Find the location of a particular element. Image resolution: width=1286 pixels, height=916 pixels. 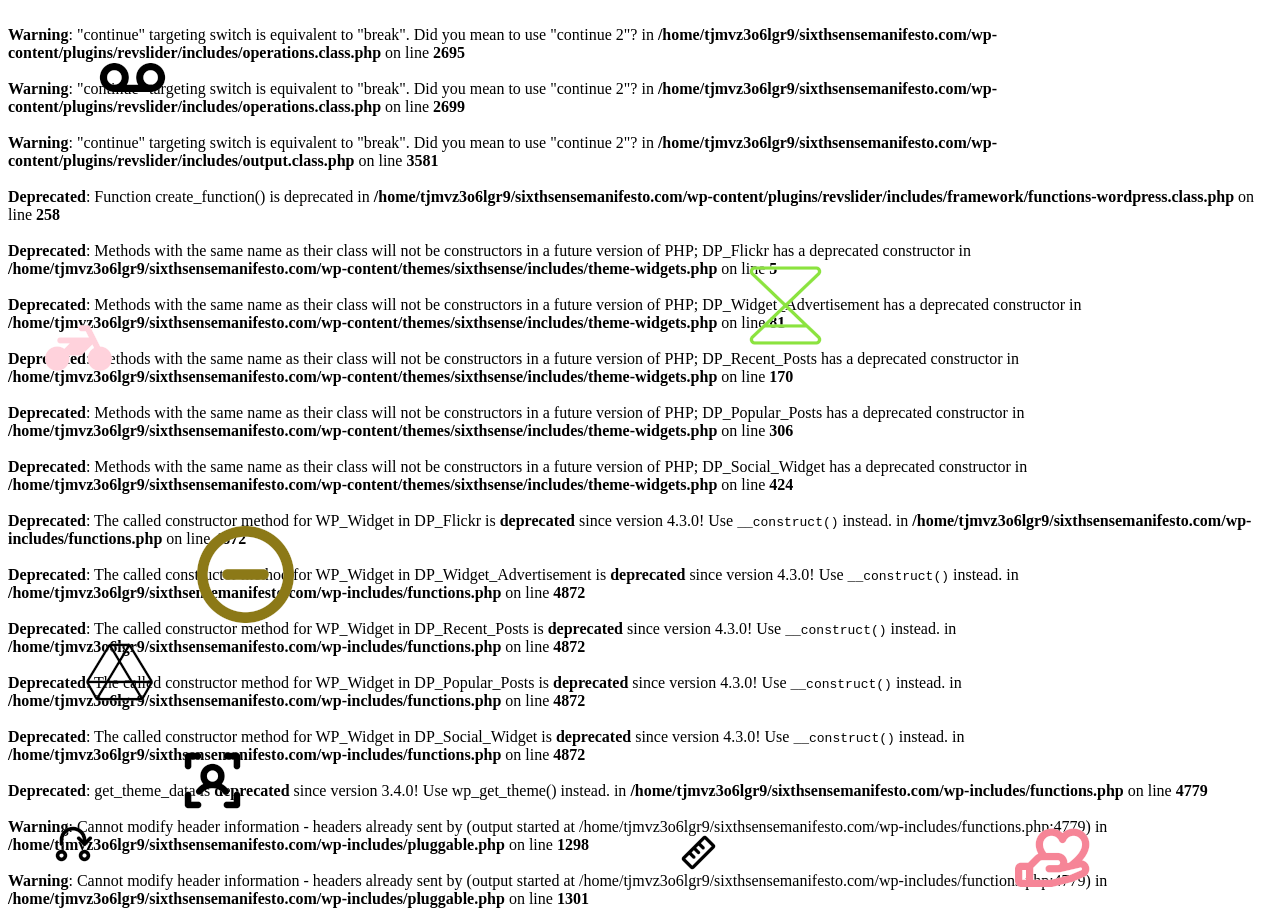

select motorcycle as transportation mode is located at coordinates (78, 346).